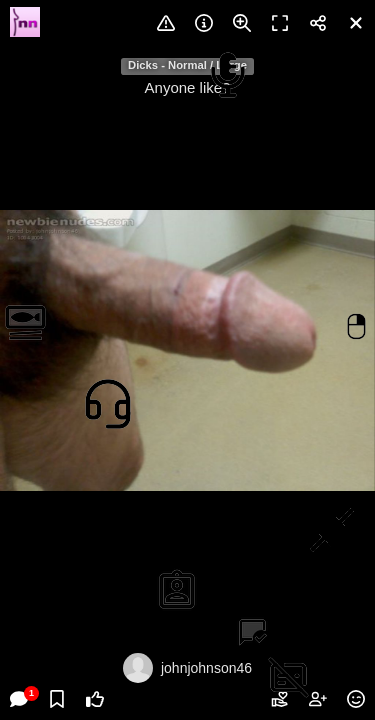 The width and height of the screenshot is (375, 720). I want to click on contact customer support, so click(108, 404).